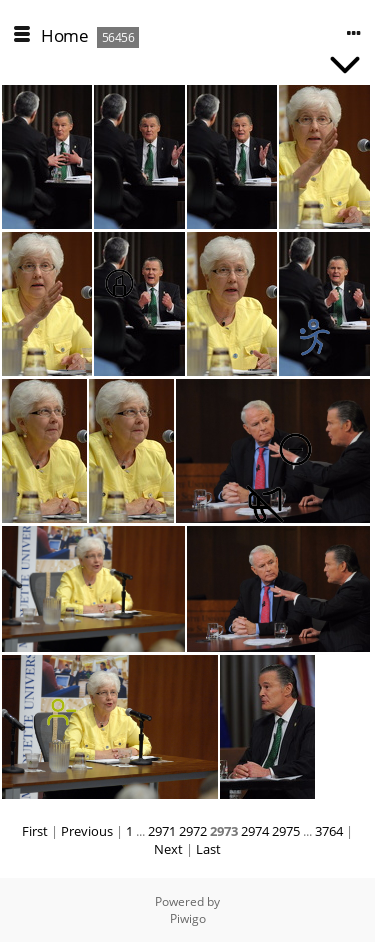  What do you see at coordinates (313, 336) in the screenshot?
I see `access throwing or toss-related activities` at bounding box center [313, 336].